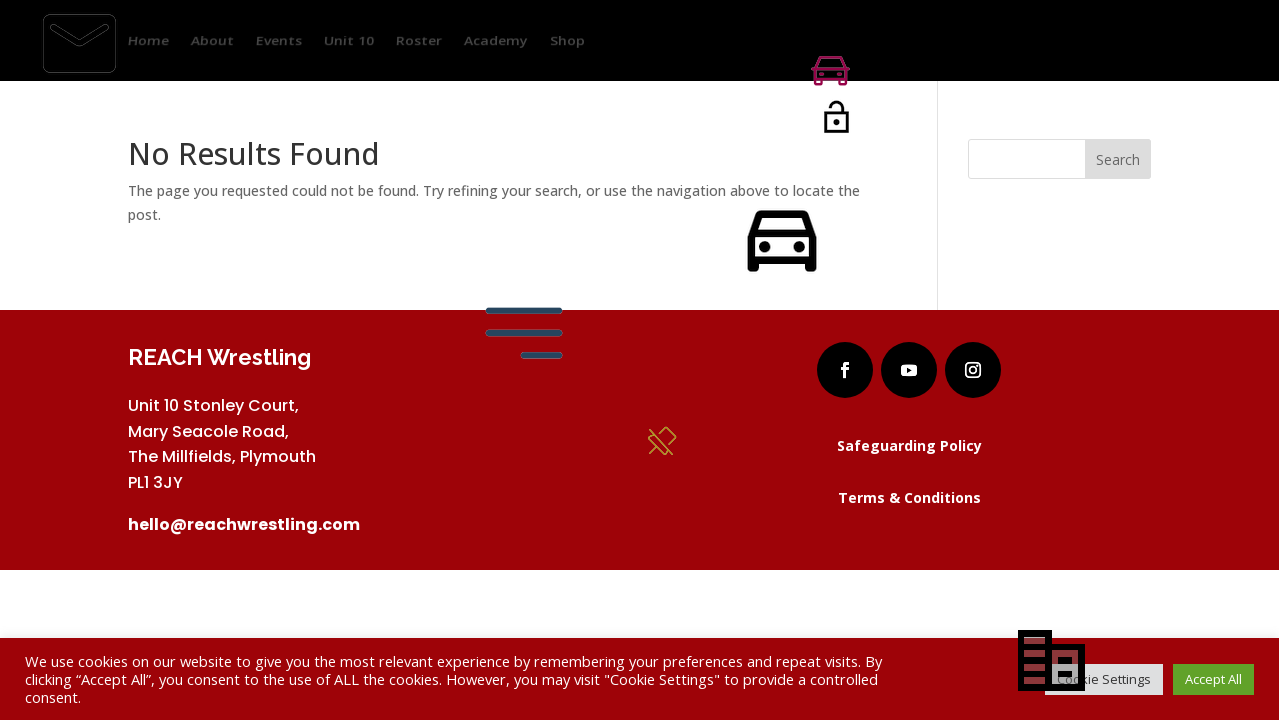 The height and width of the screenshot is (720, 1279). Describe the element at coordinates (830, 71) in the screenshot. I see `access vehicle or car-related features` at that location.